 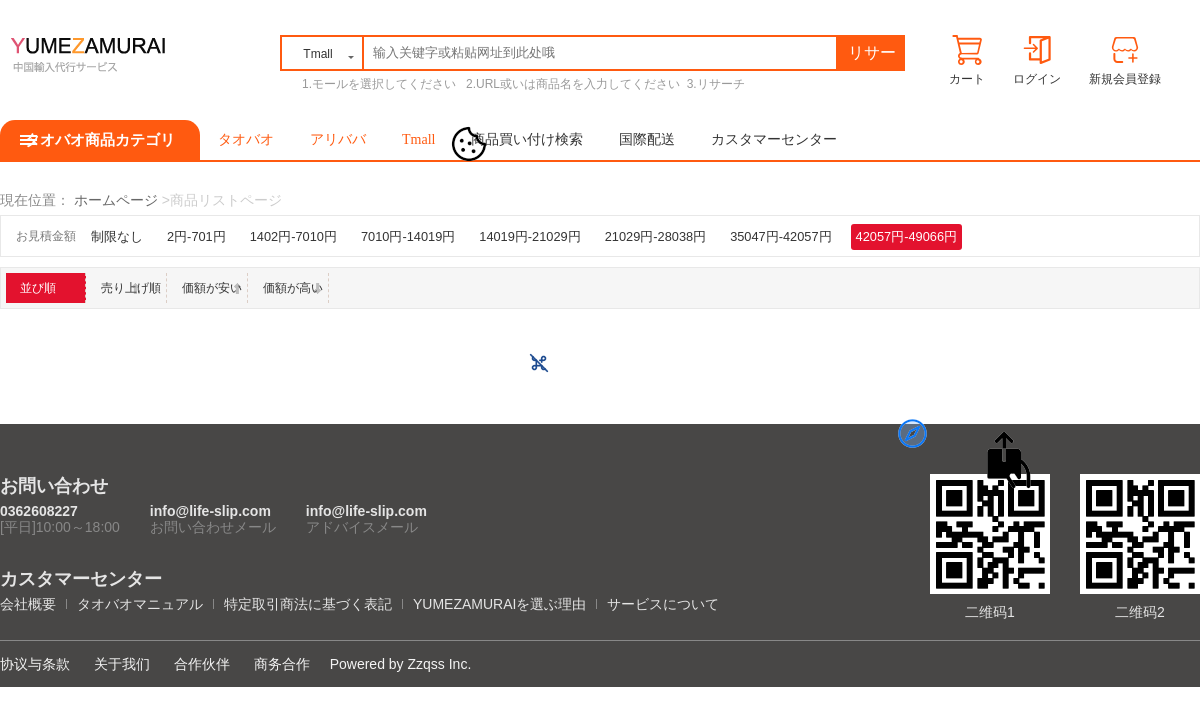 What do you see at coordinates (469, 144) in the screenshot?
I see `manage cookie preferences and privacy settings` at bounding box center [469, 144].